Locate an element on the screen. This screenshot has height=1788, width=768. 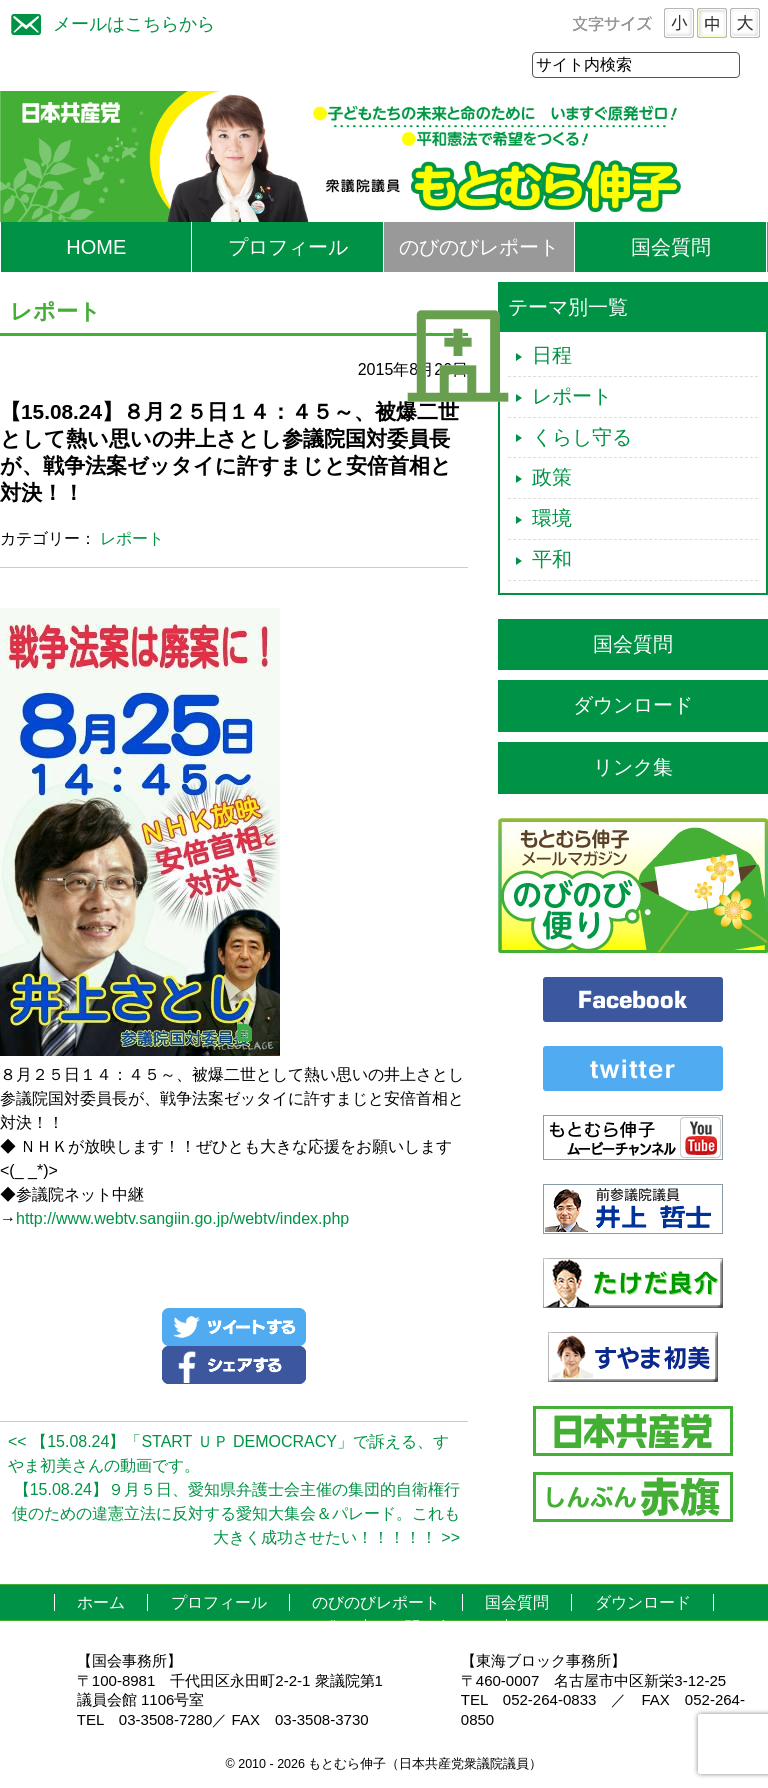
find nearby hospitals is located at coordinates (458, 356).